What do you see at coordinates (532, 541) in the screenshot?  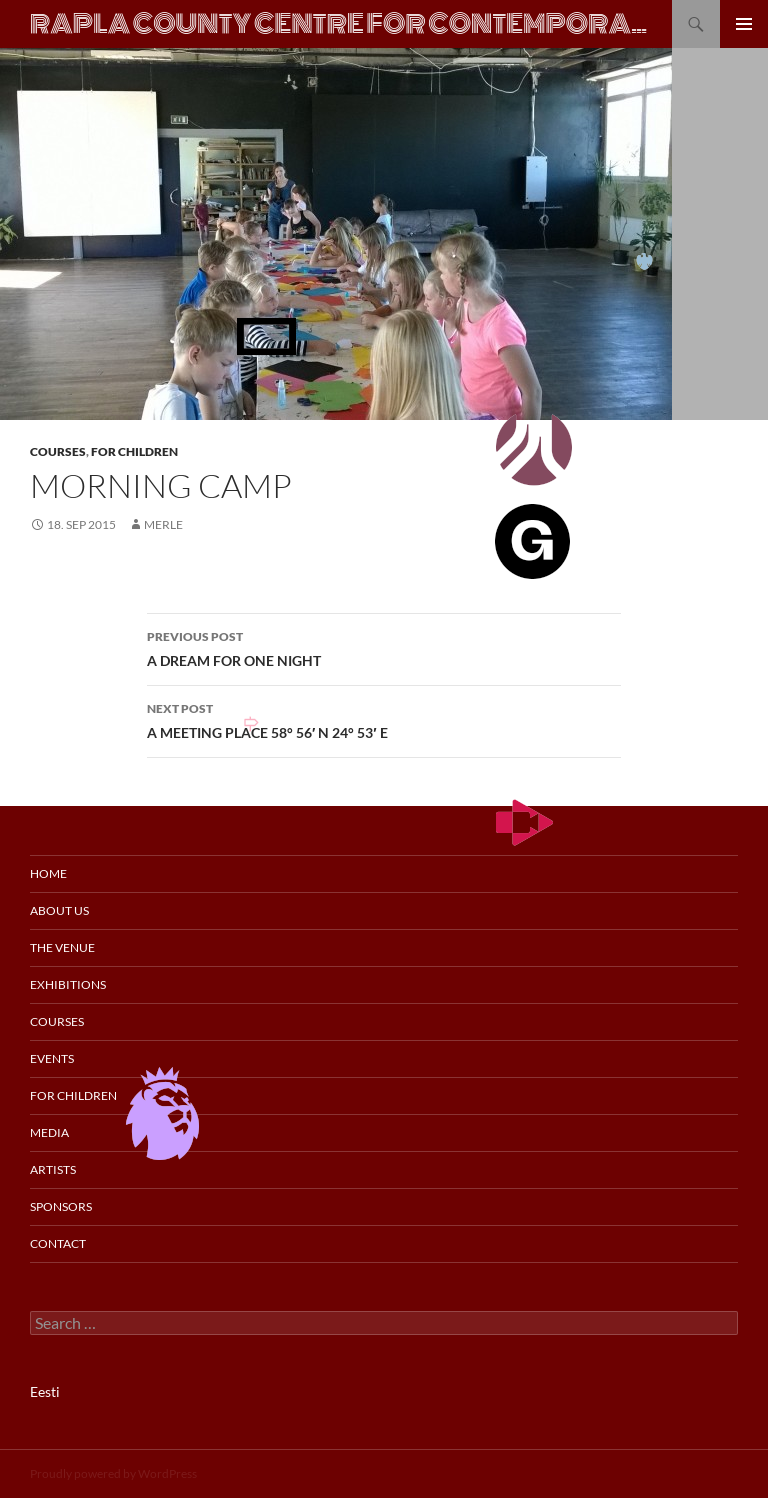 I see `link to gumroad store or profile` at bounding box center [532, 541].